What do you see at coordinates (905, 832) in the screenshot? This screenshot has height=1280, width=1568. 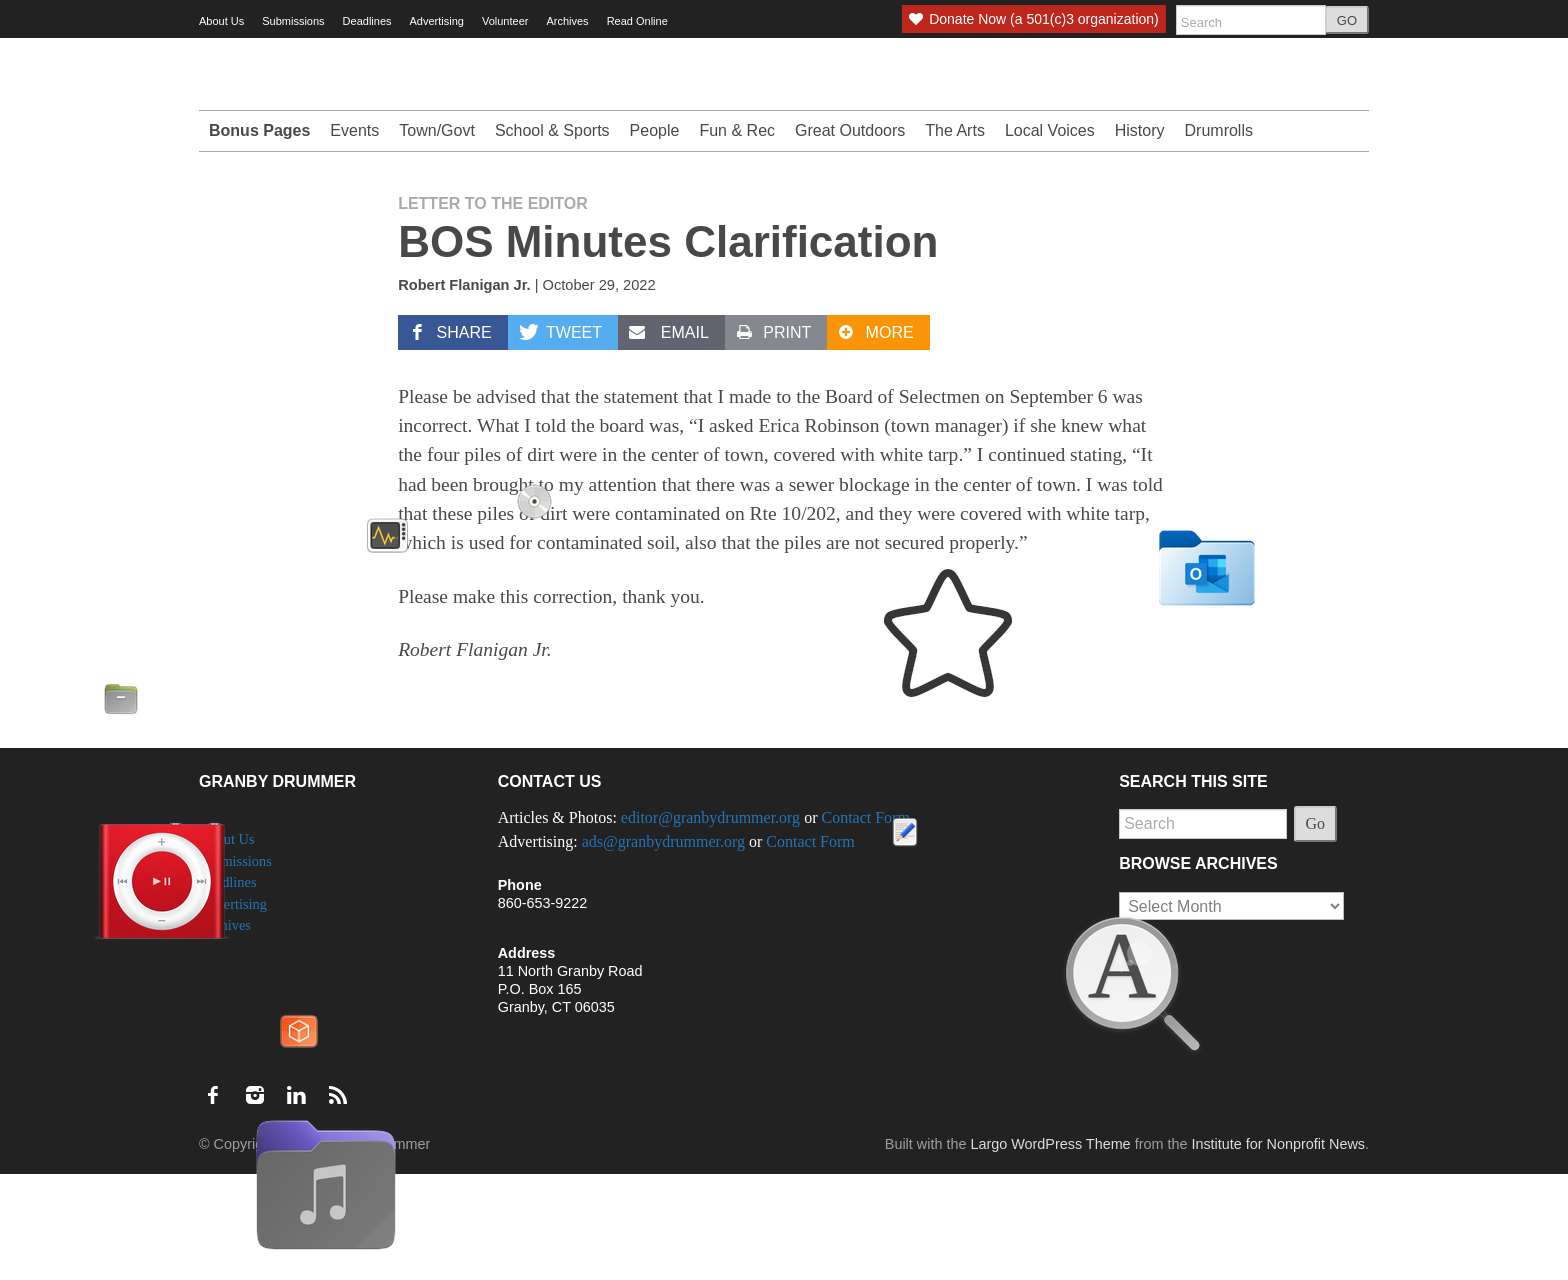 I see `open gedit text editor` at bounding box center [905, 832].